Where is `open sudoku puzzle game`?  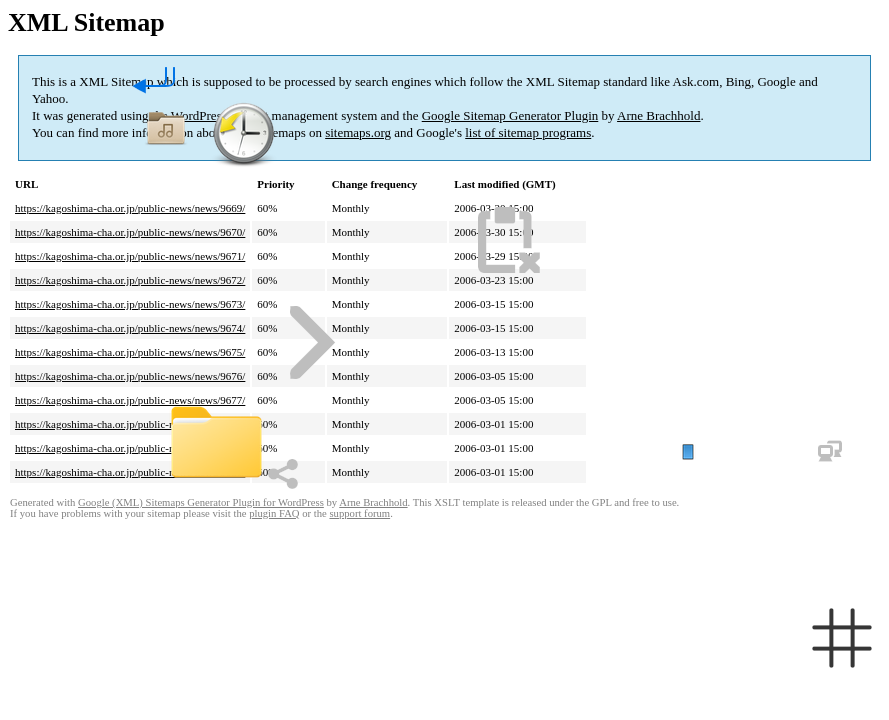
open sudoku puzzle game is located at coordinates (842, 638).